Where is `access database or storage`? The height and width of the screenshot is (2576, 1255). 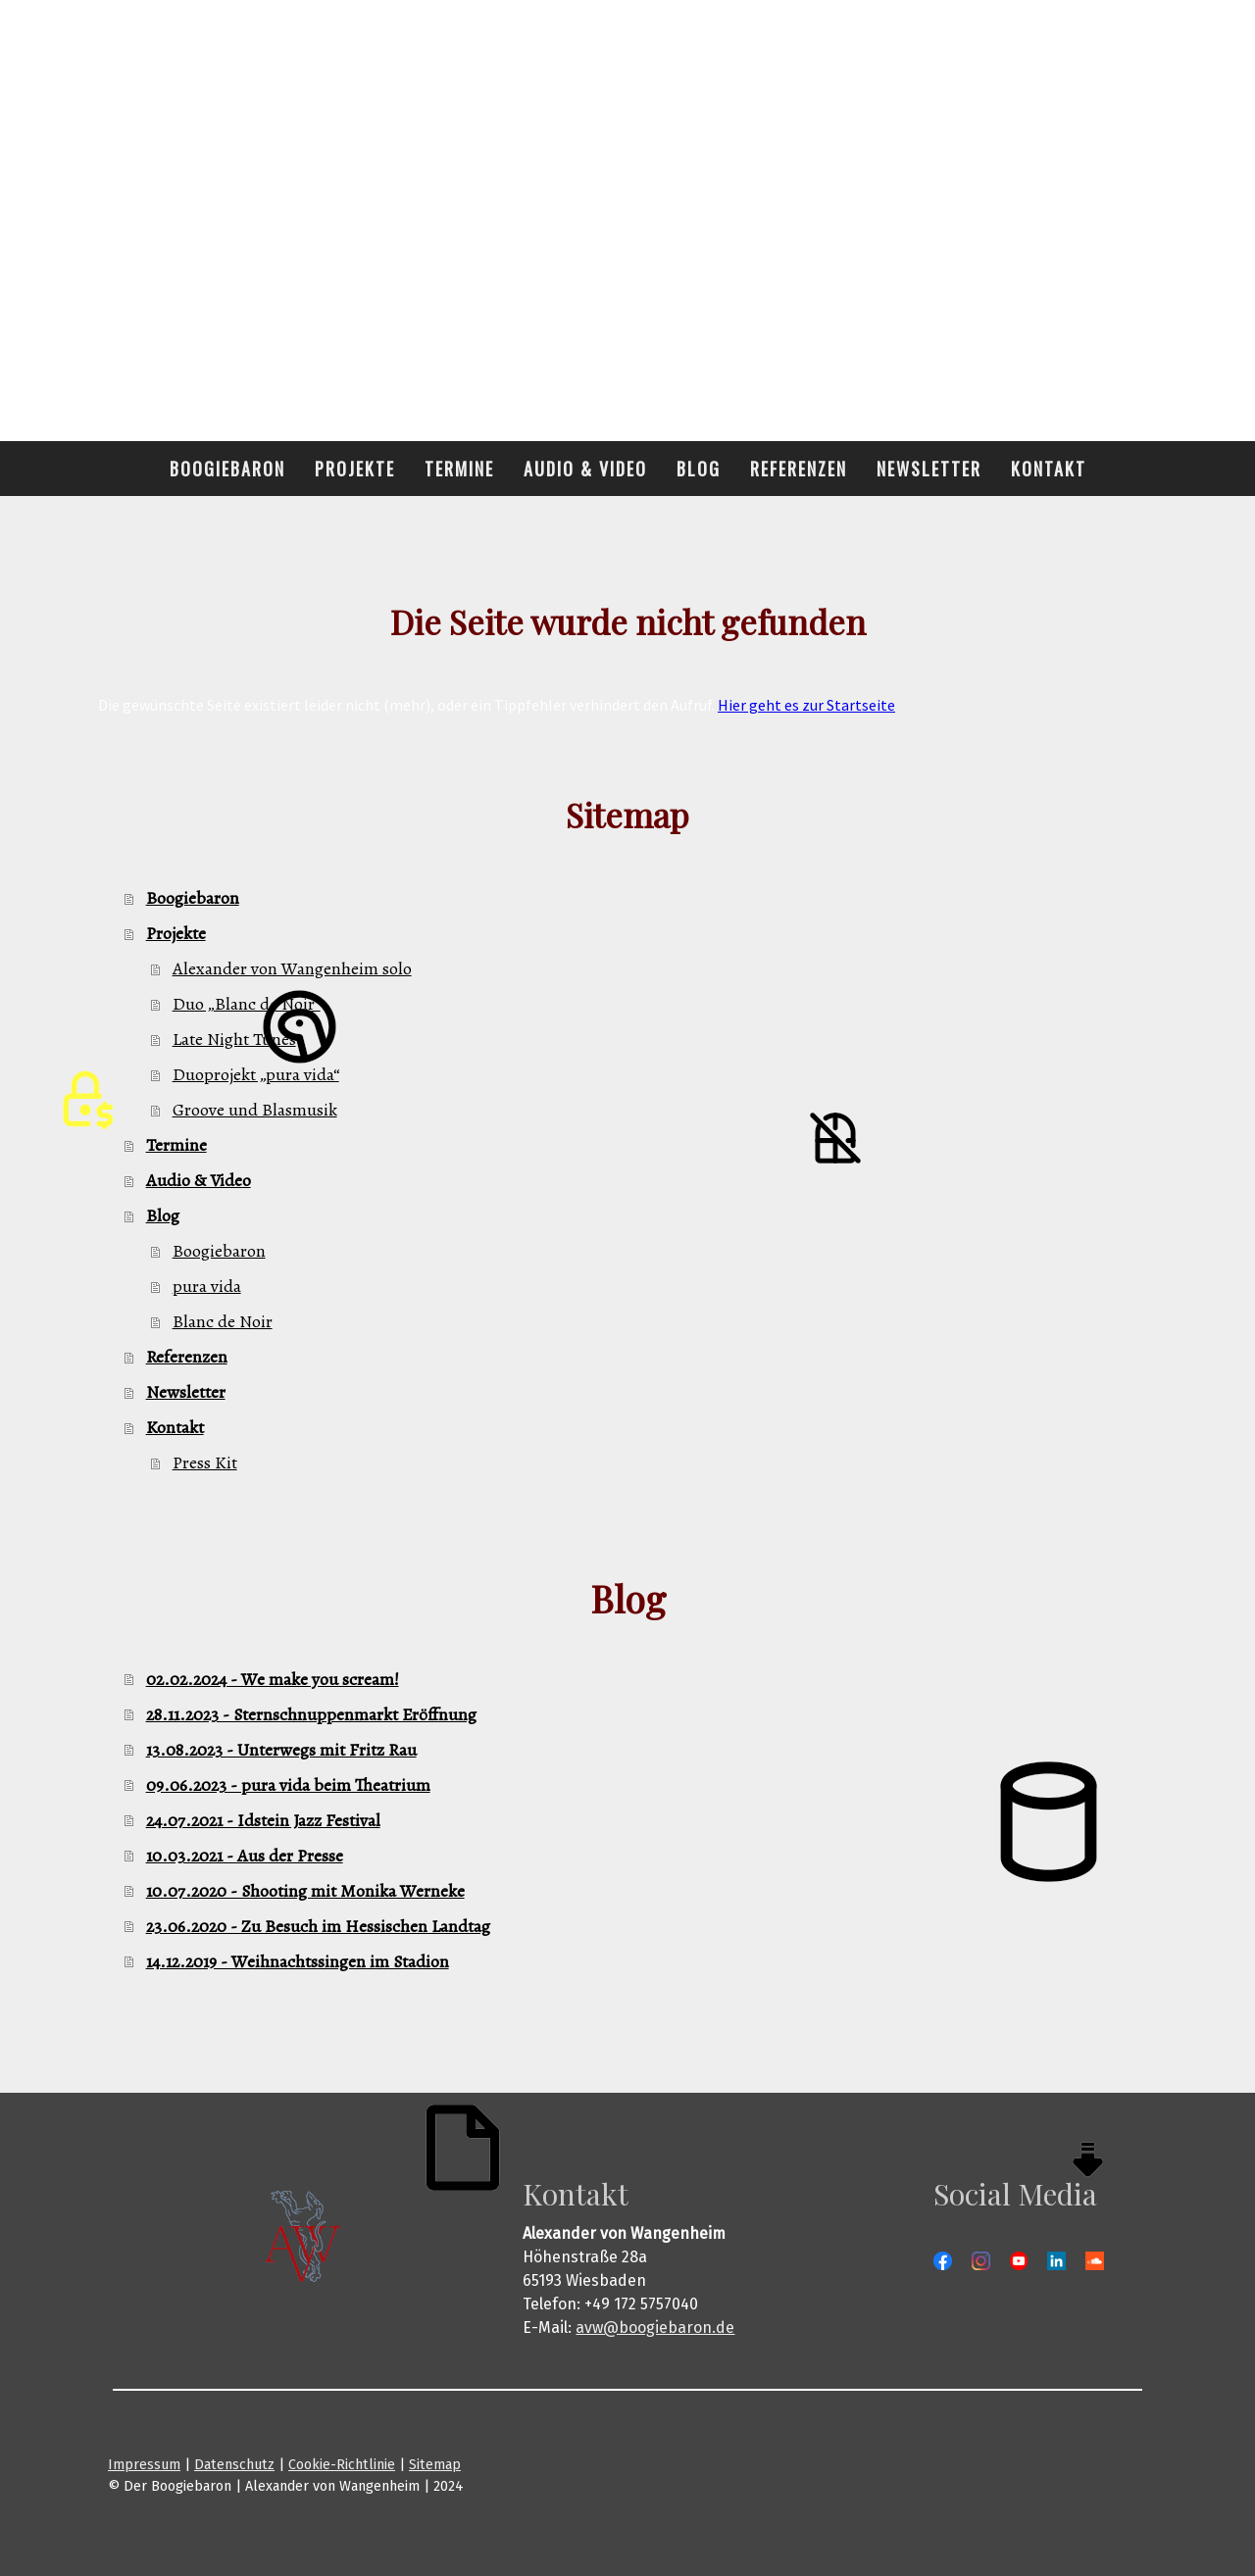
access database or storage is located at coordinates (1048, 1821).